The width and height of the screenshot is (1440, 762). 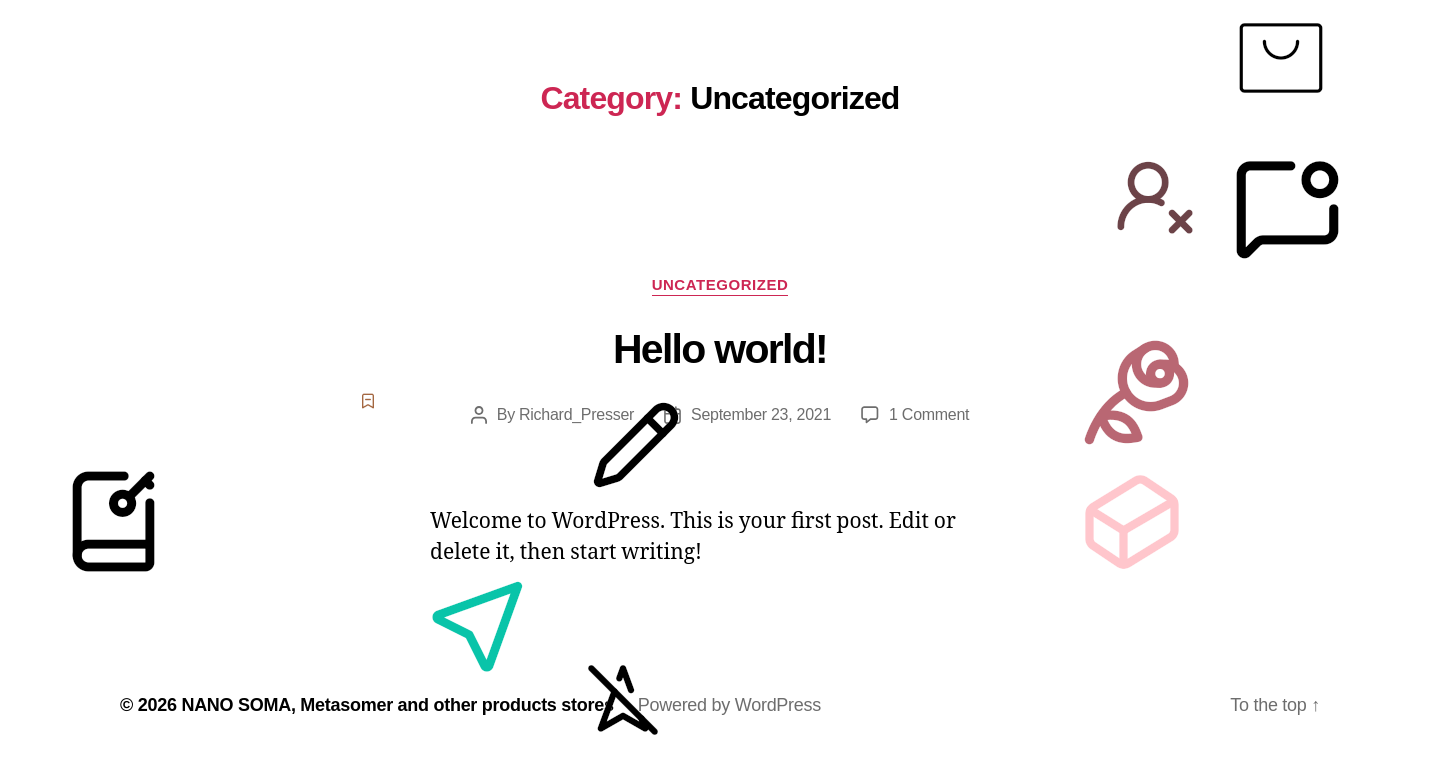 I want to click on edit content or text, so click(x=636, y=445).